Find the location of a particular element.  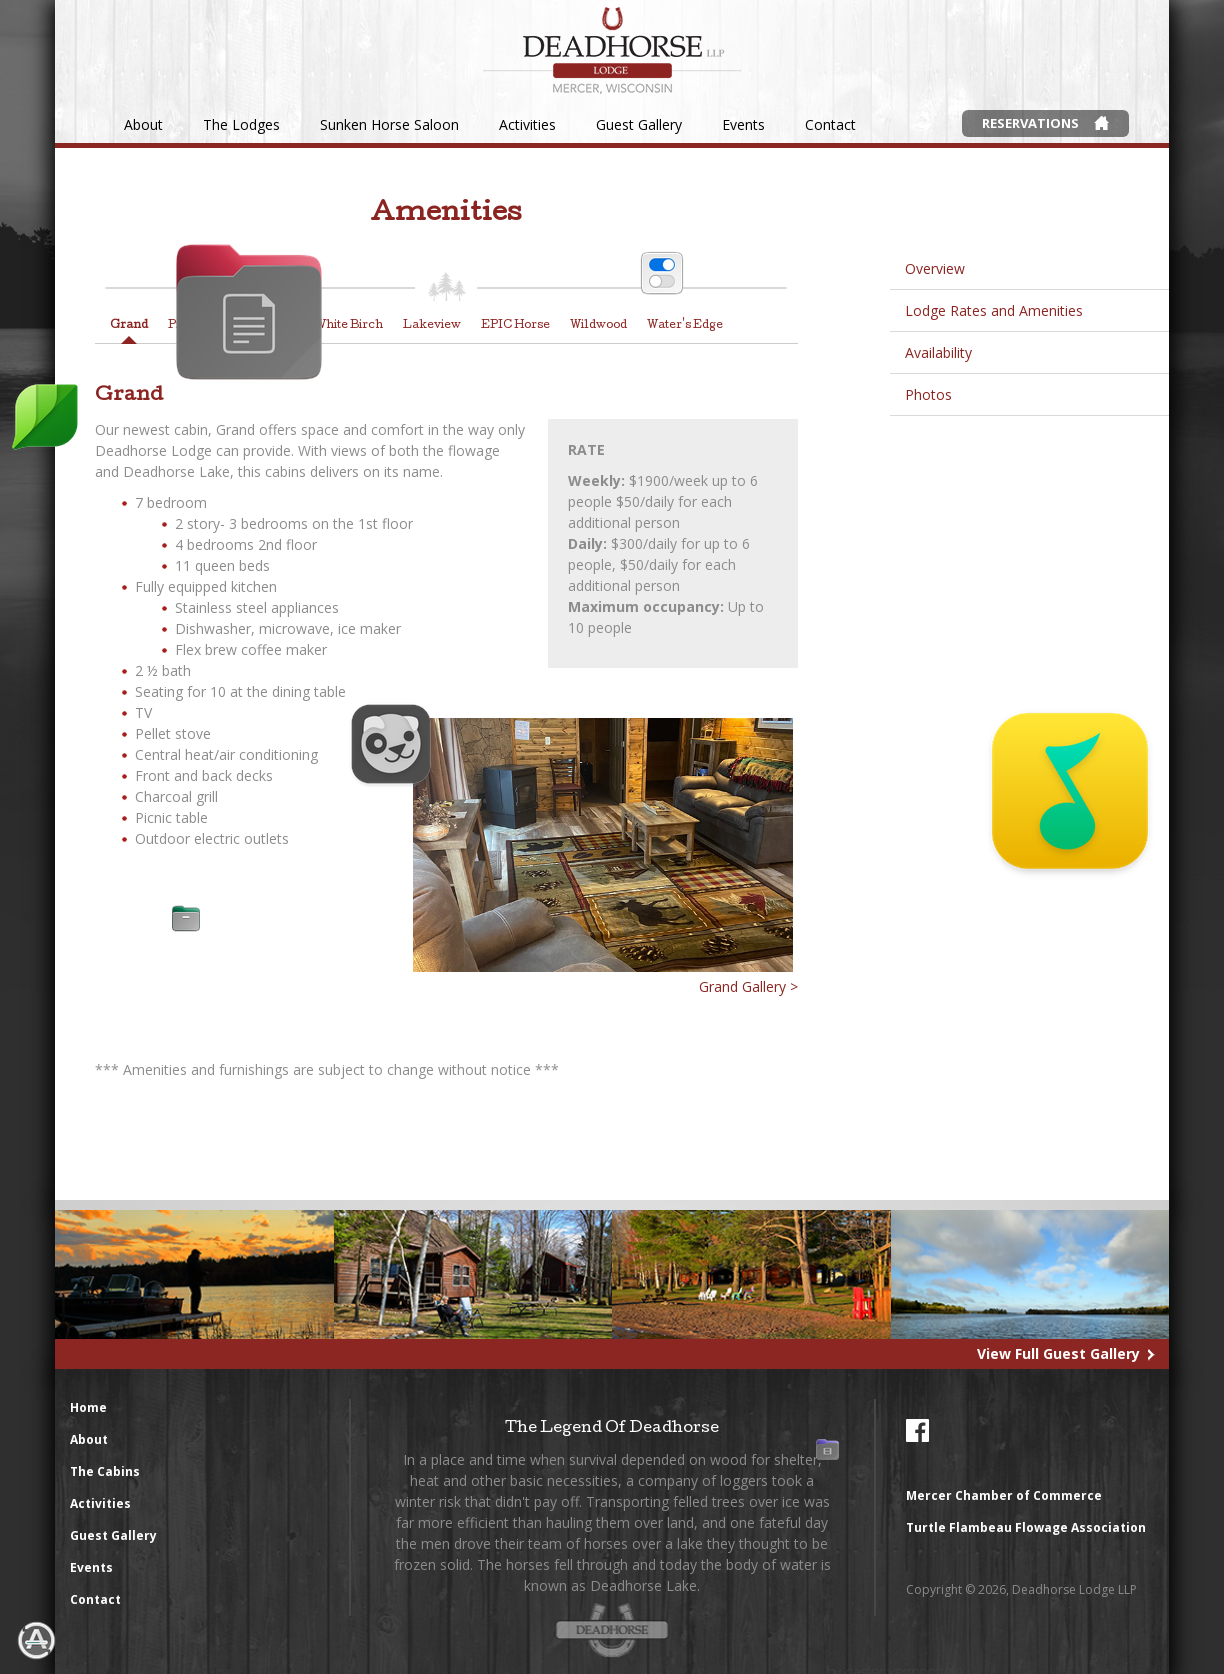

launch puppy linux operating system is located at coordinates (391, 744).